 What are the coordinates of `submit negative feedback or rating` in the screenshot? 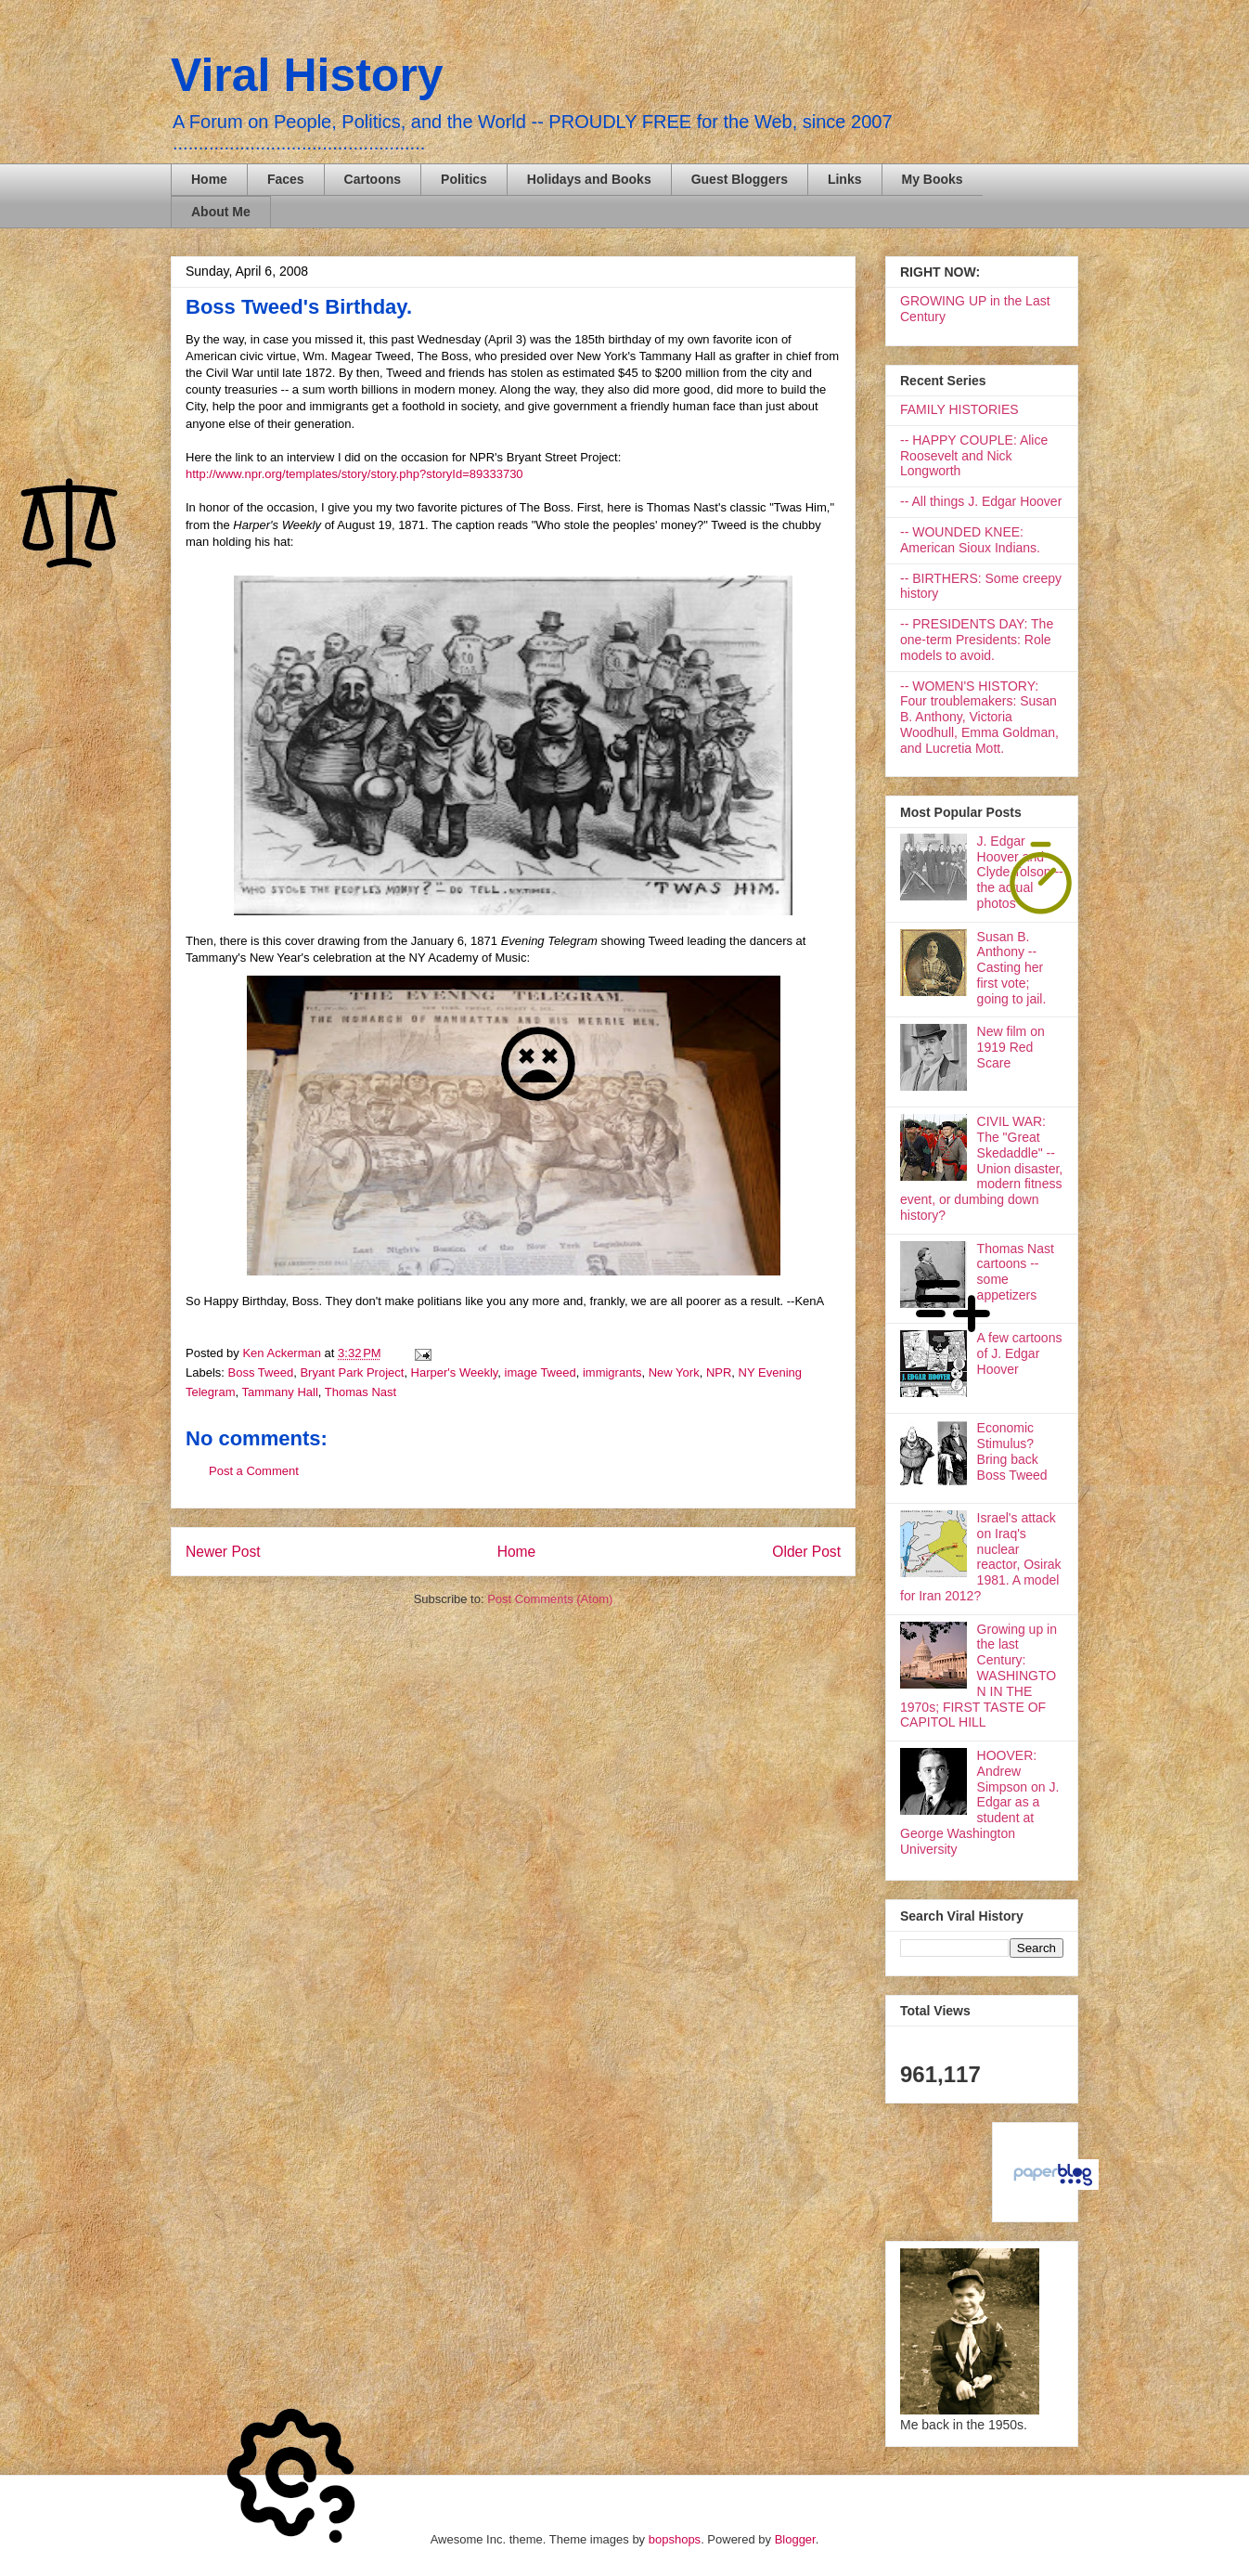 It's located at (538, 1064).